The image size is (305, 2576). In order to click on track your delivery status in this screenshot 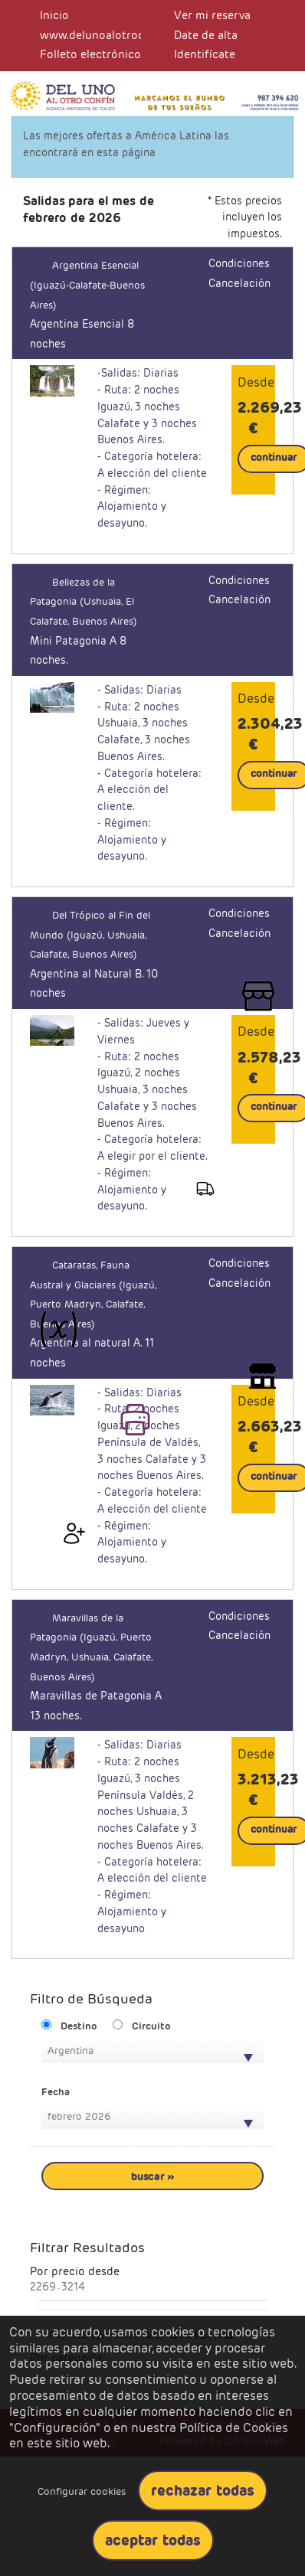, I will do `click(205, 1188)`.